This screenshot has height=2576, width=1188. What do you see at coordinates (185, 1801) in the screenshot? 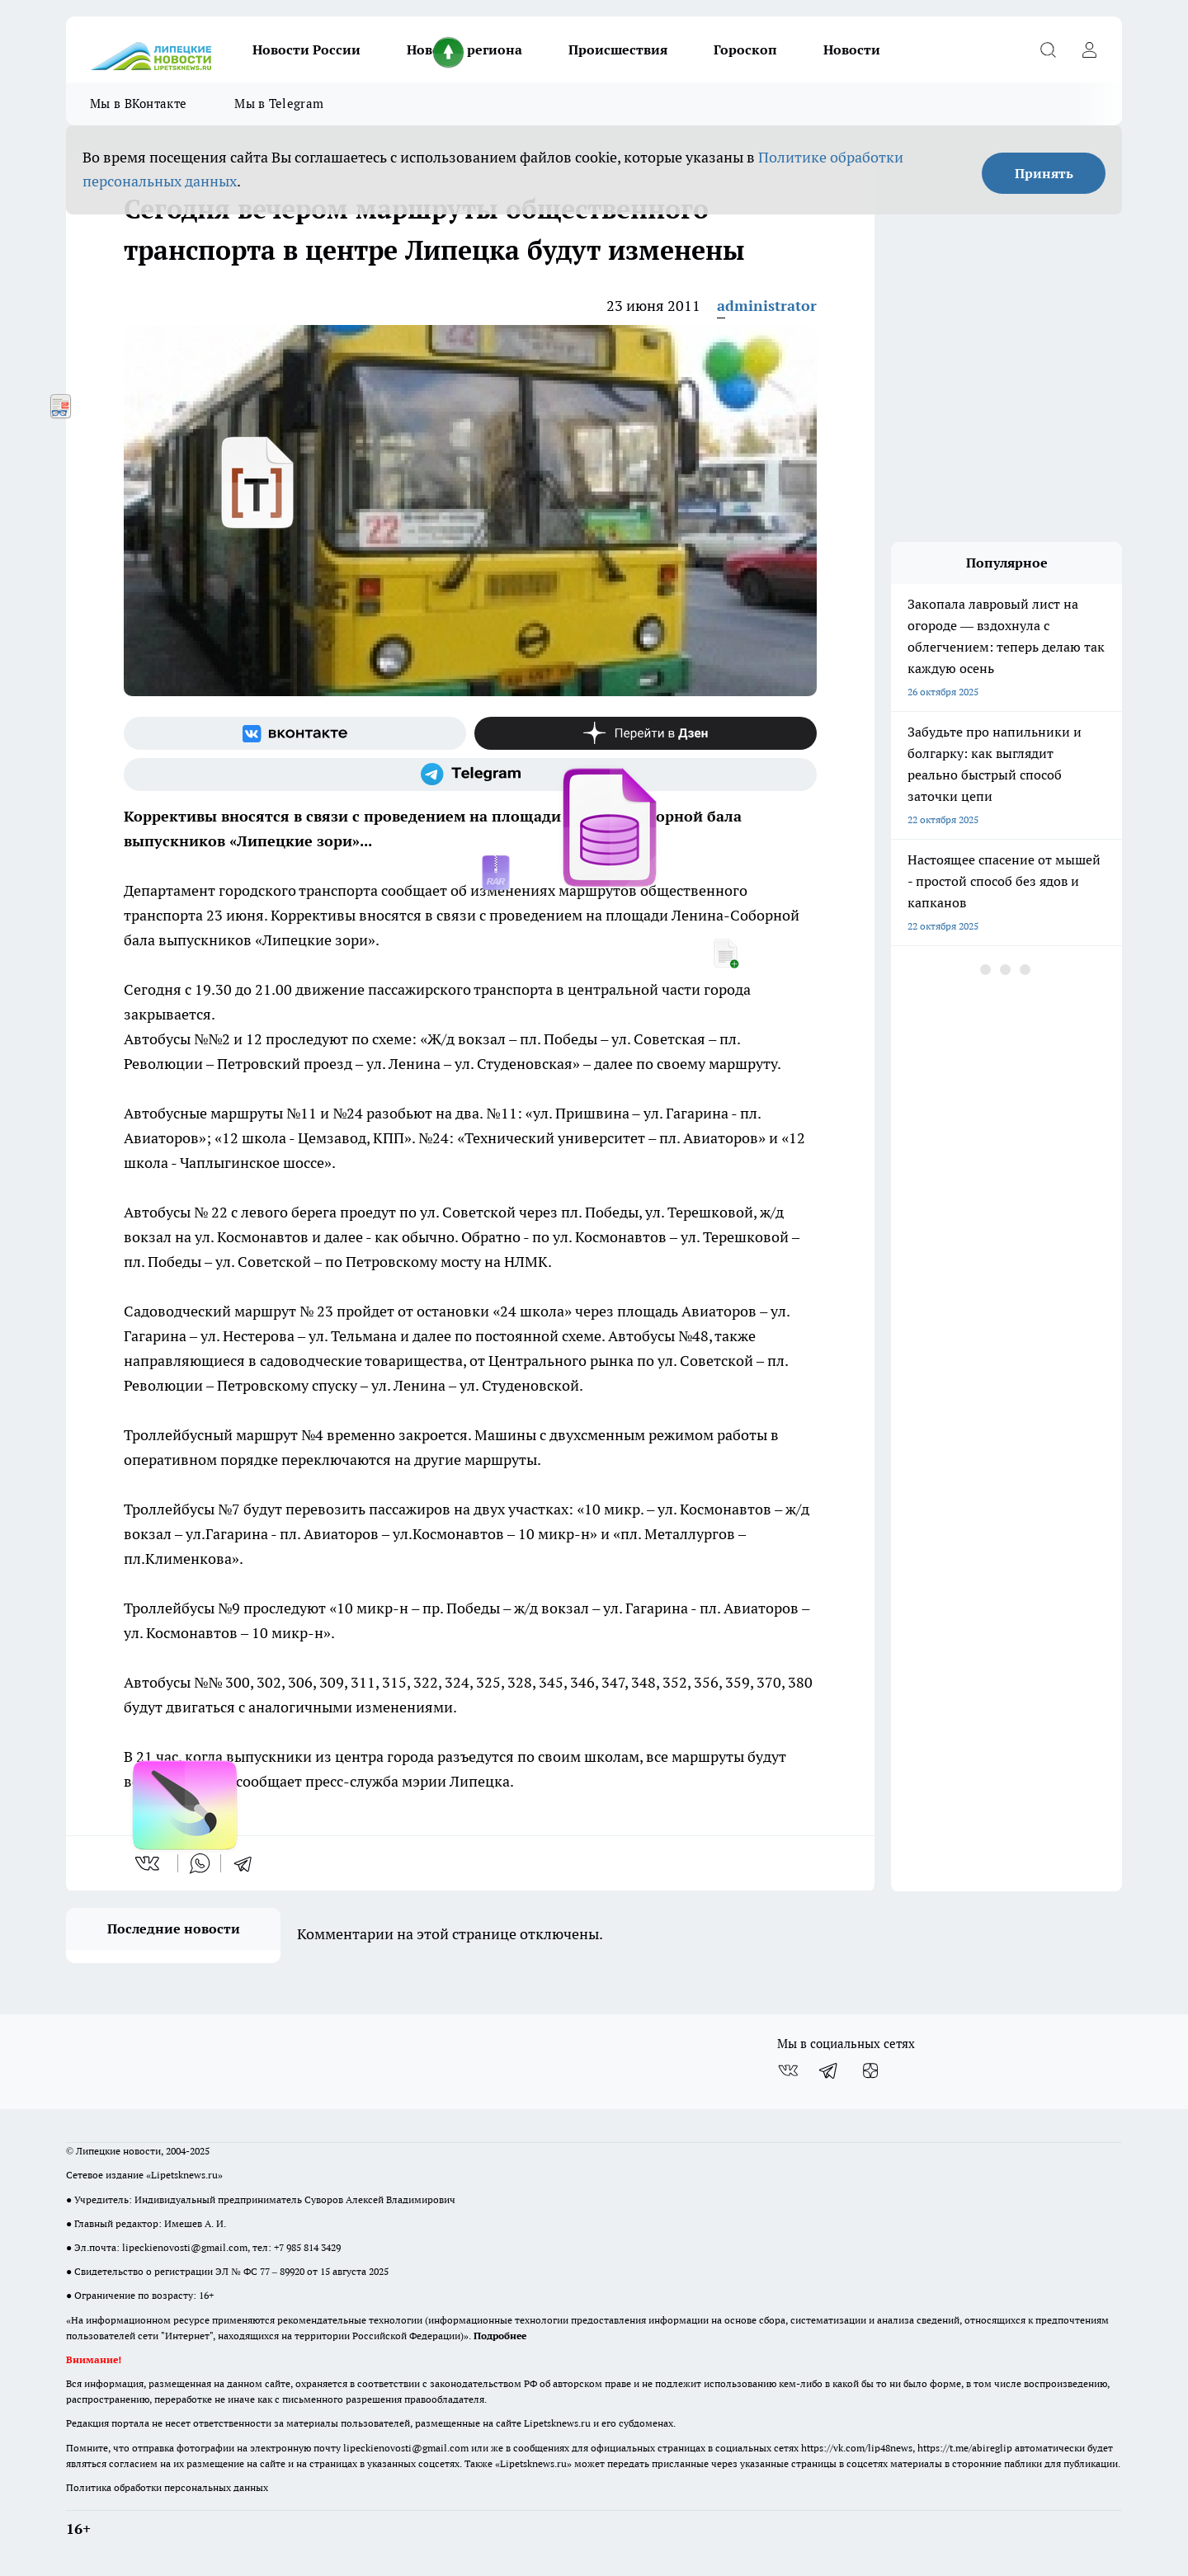
I see `open a Krita project file` at bounding box center [185, 1801].